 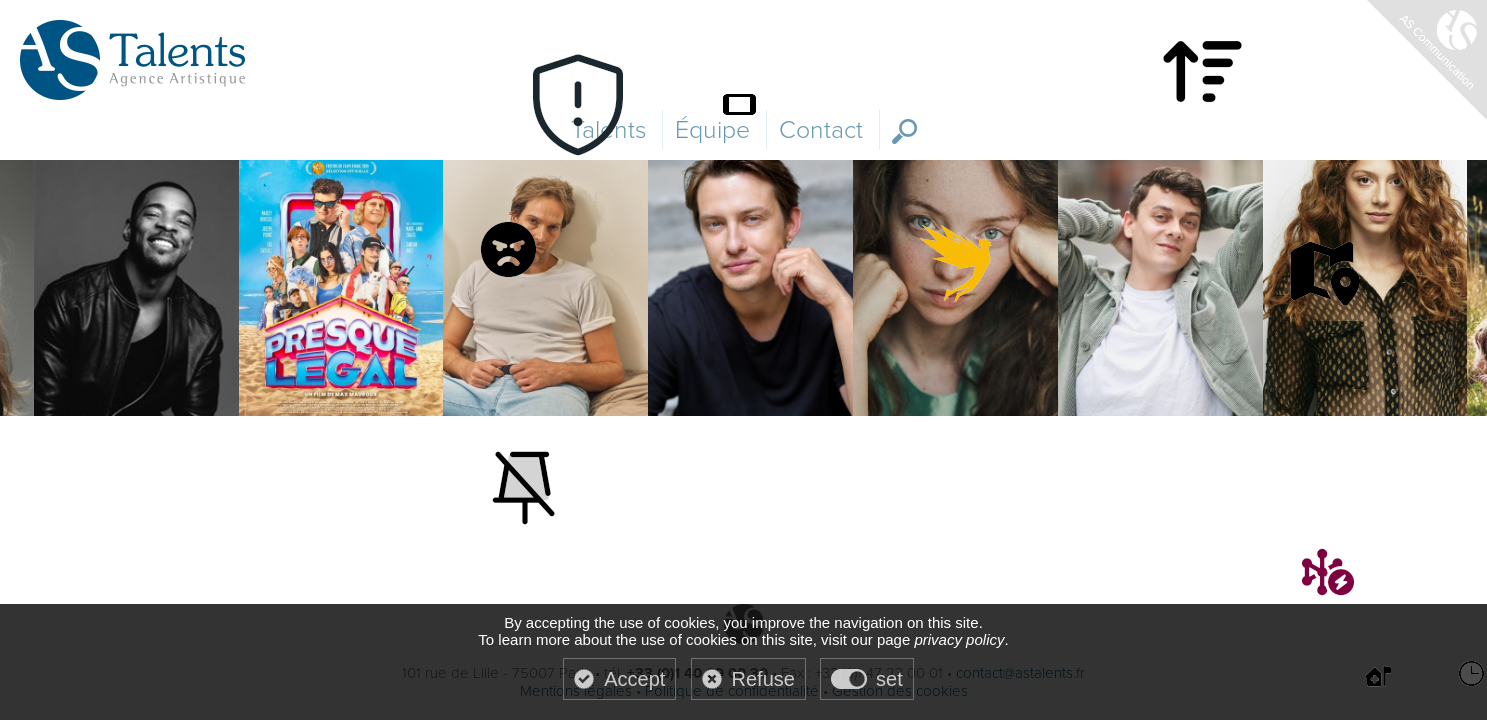 I want to click on locate a medical facility or field hospital, so click(x=1378, y=676).